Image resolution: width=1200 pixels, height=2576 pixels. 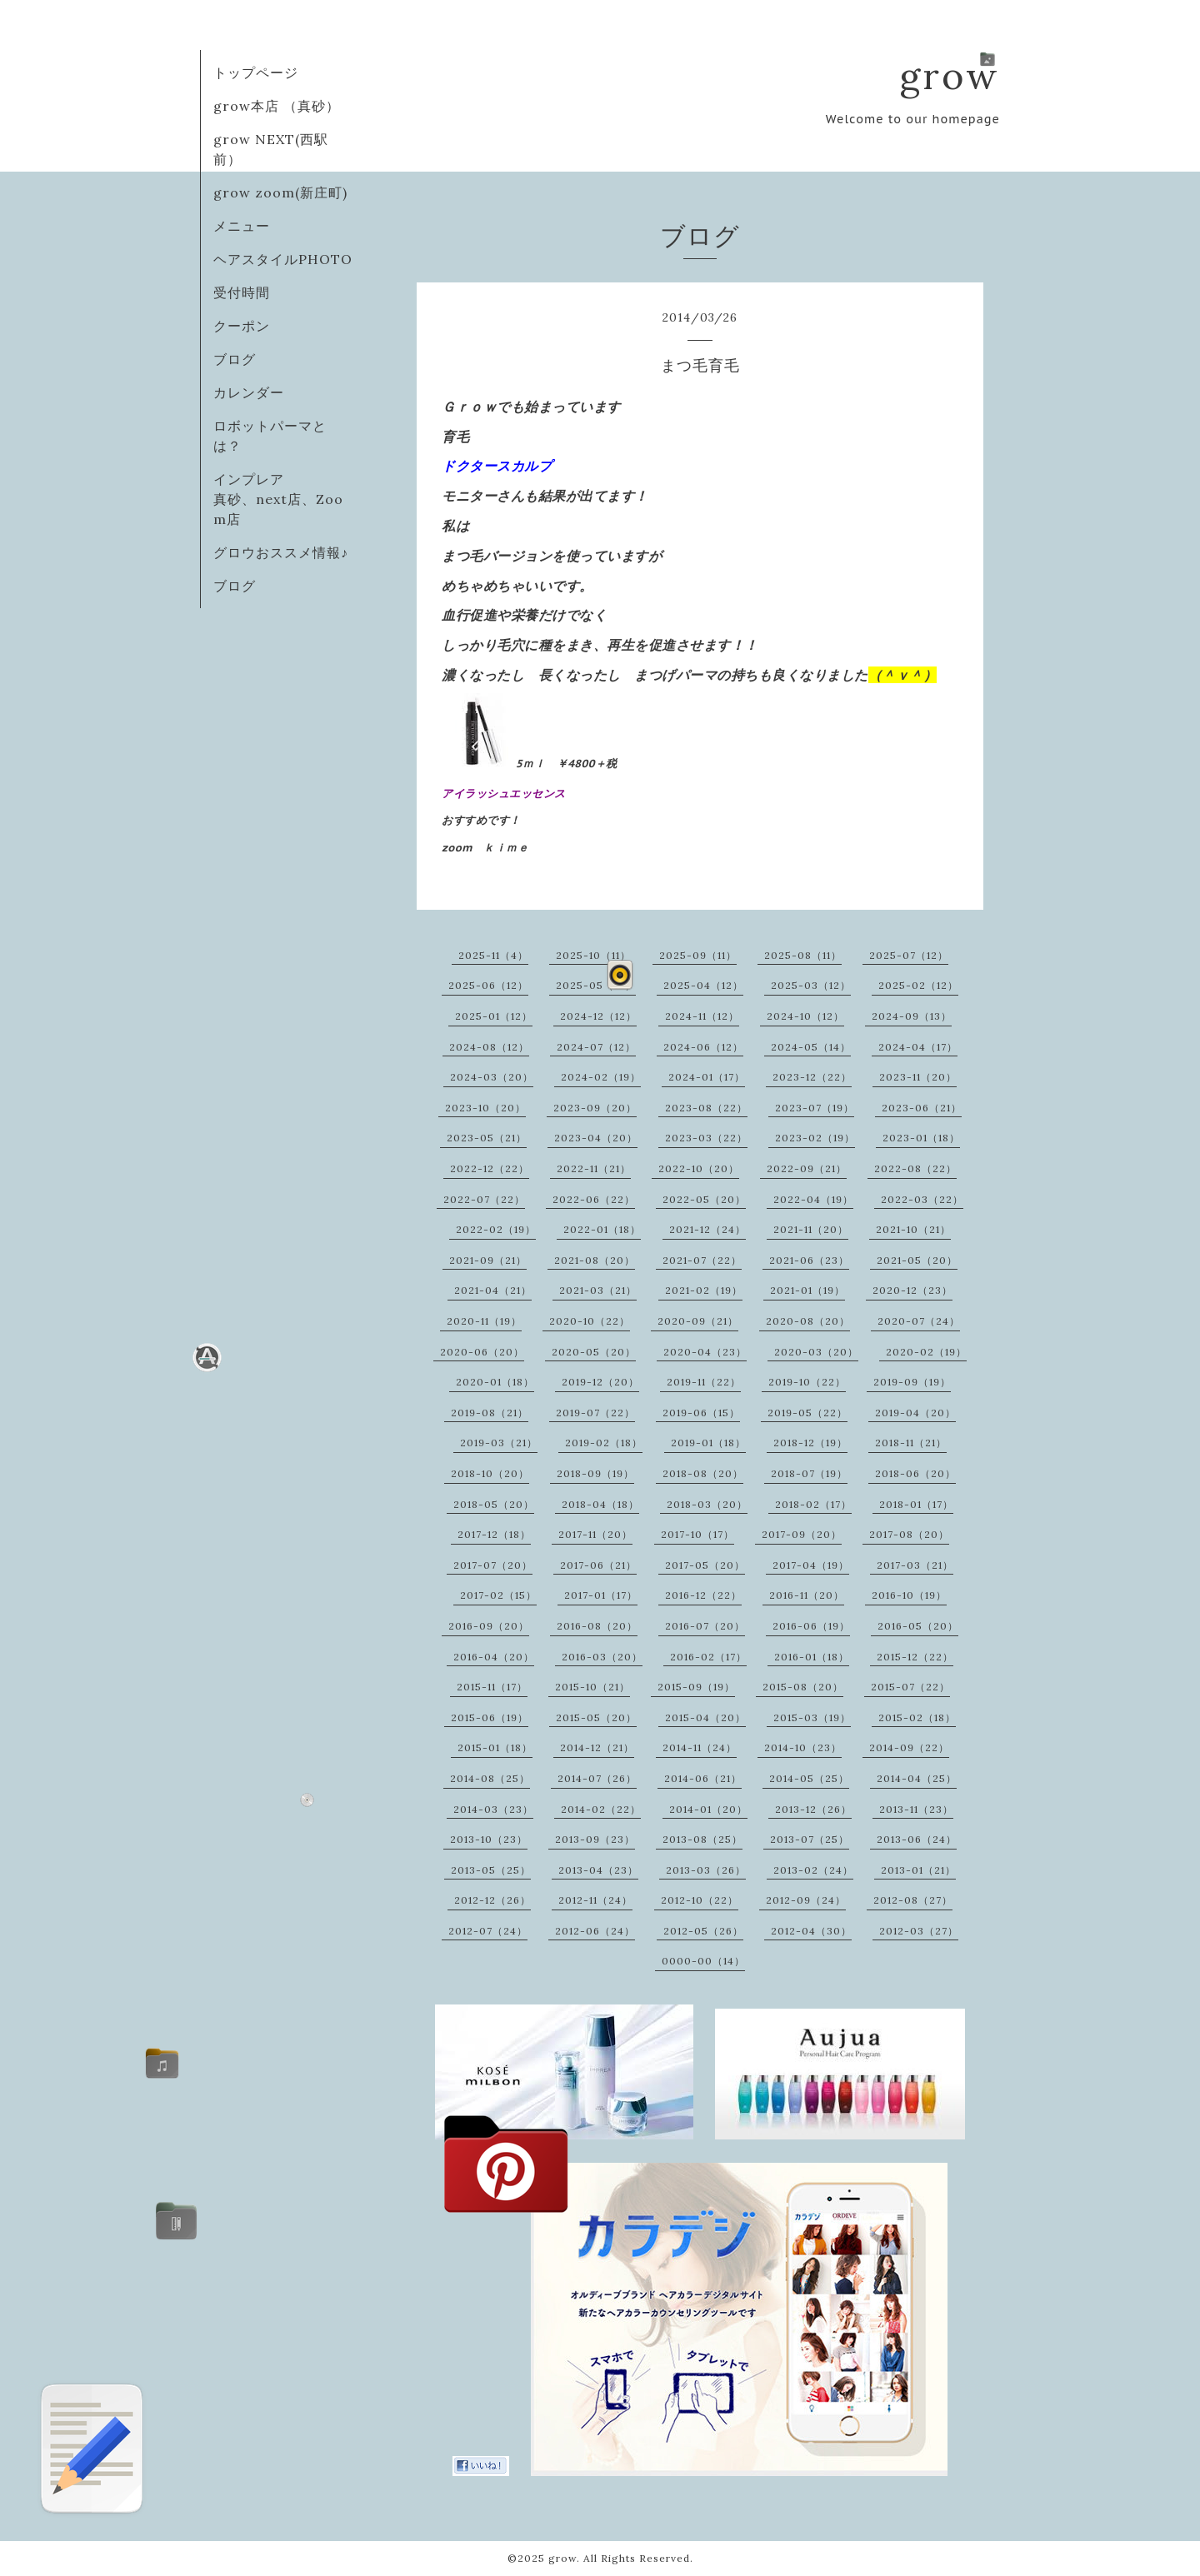 What do you see at coordinates (620, 975) in the screenshot?
I see `open Rhythmbox music player` at bounding box center [620, 975].